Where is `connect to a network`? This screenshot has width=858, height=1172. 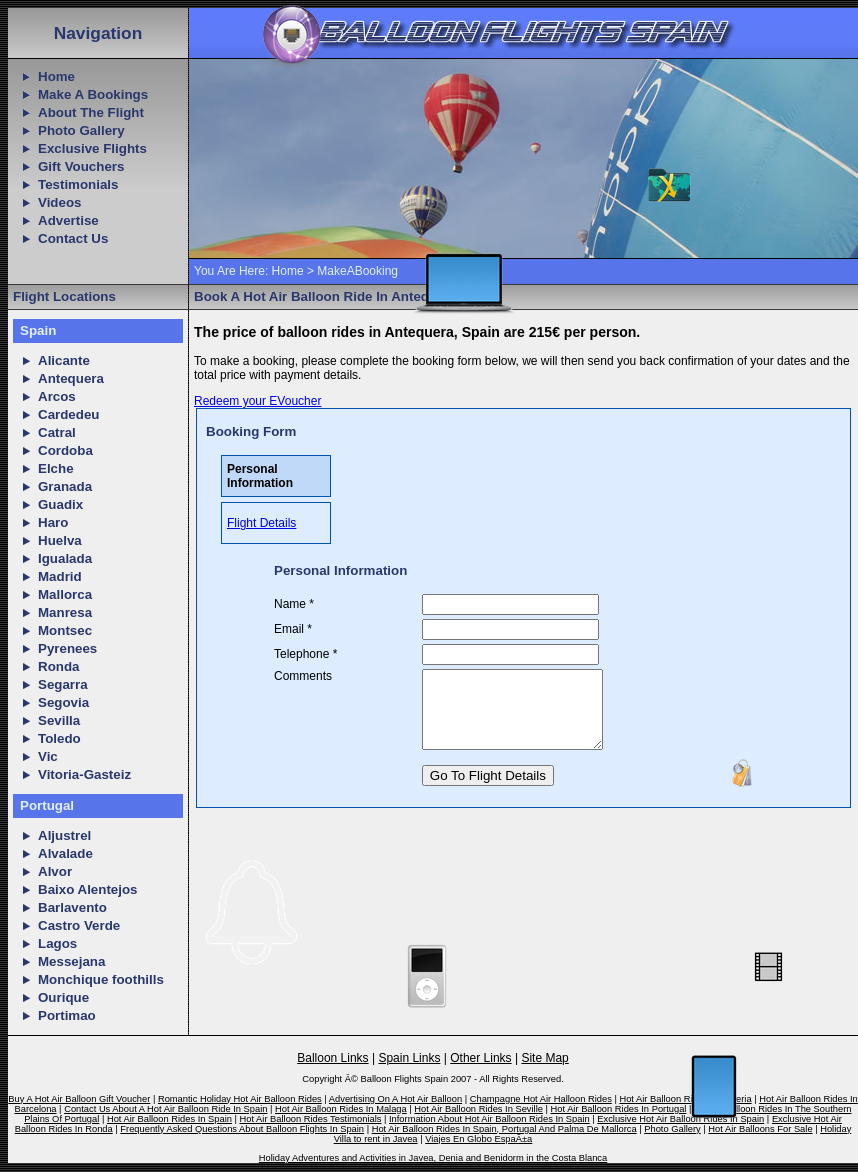
connect to a network is located at coordinates (292, 38).